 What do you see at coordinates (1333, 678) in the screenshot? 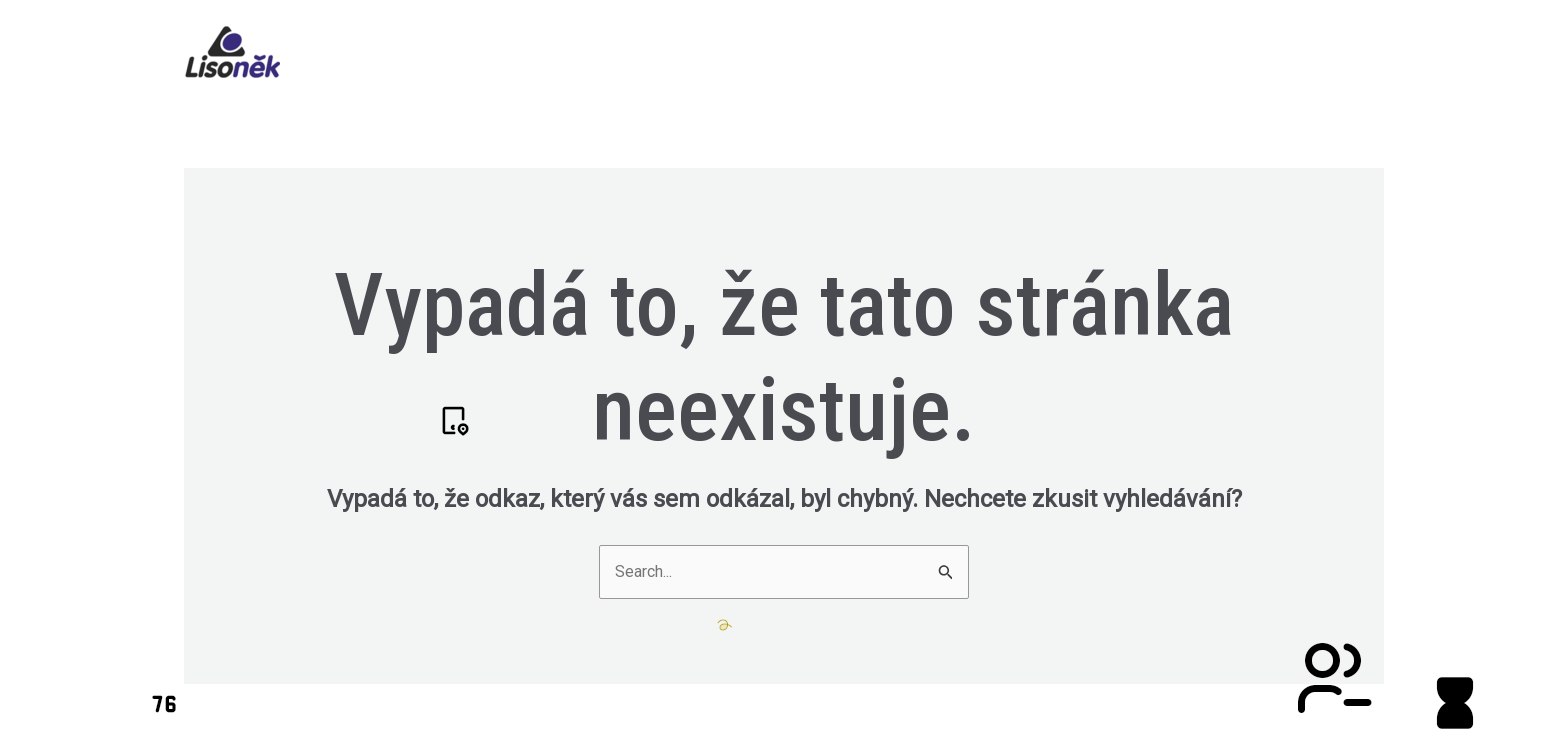
I see `remove a member from the group` at bounding box center [1333, 678].